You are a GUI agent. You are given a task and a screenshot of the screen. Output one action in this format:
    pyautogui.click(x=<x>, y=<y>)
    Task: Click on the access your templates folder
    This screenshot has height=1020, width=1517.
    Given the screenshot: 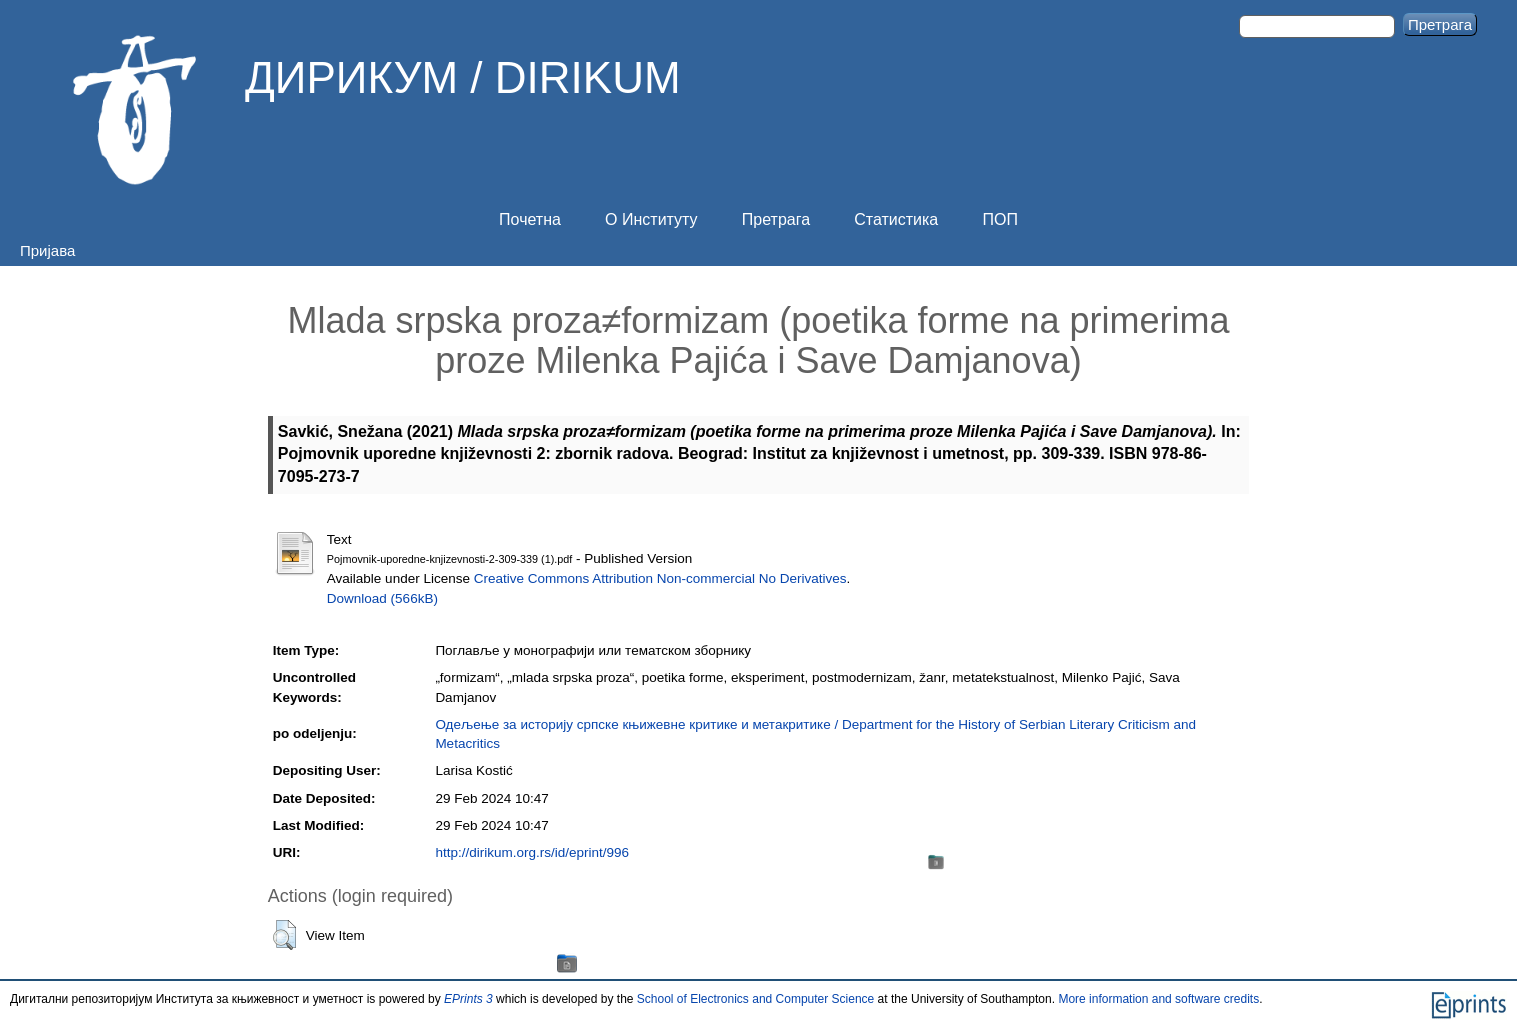 What is the action you would take?
    pyautogui.click(x=936, y=862)
    